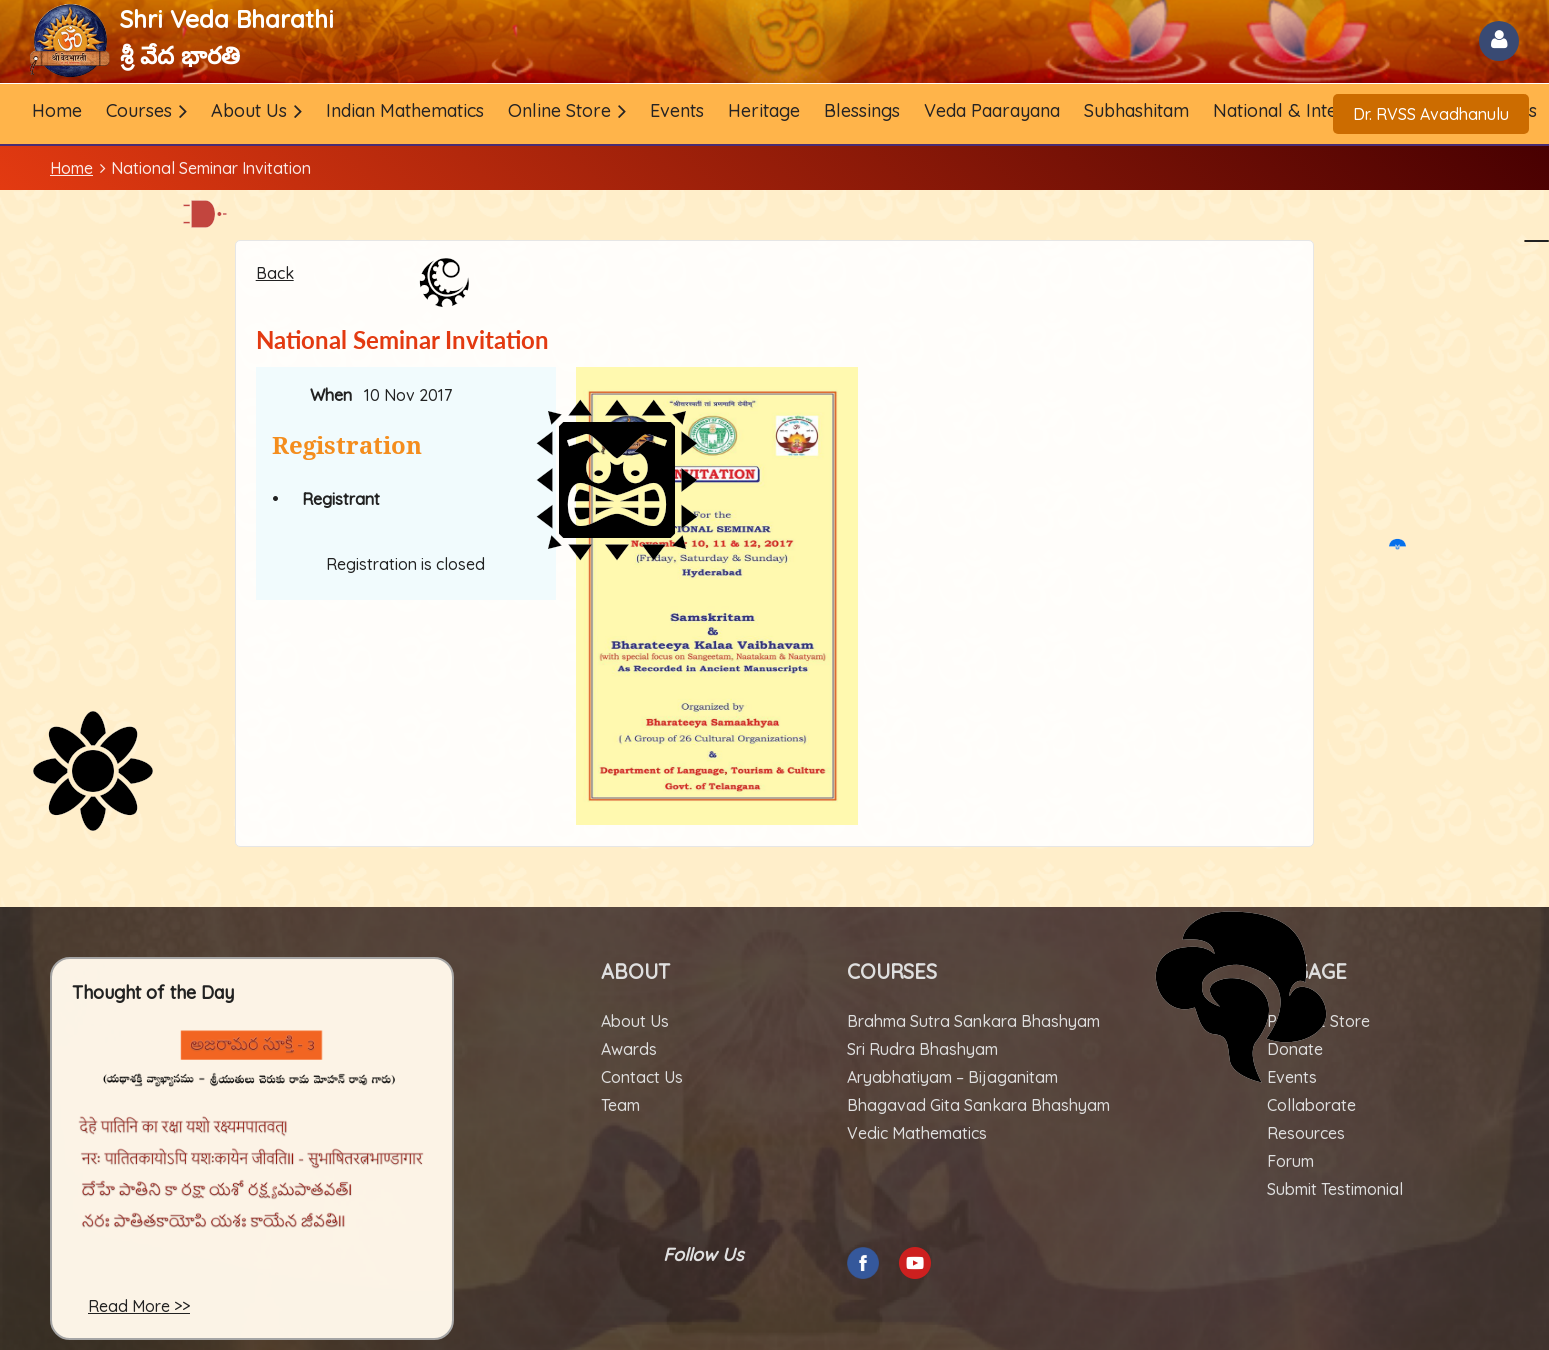 Image resolution: width=1549 pixels, height=1350 pixels. Describe the element at coordinates (617, 480) in the screenshot. I see `thwomp enemy character from super mario games` at that location.